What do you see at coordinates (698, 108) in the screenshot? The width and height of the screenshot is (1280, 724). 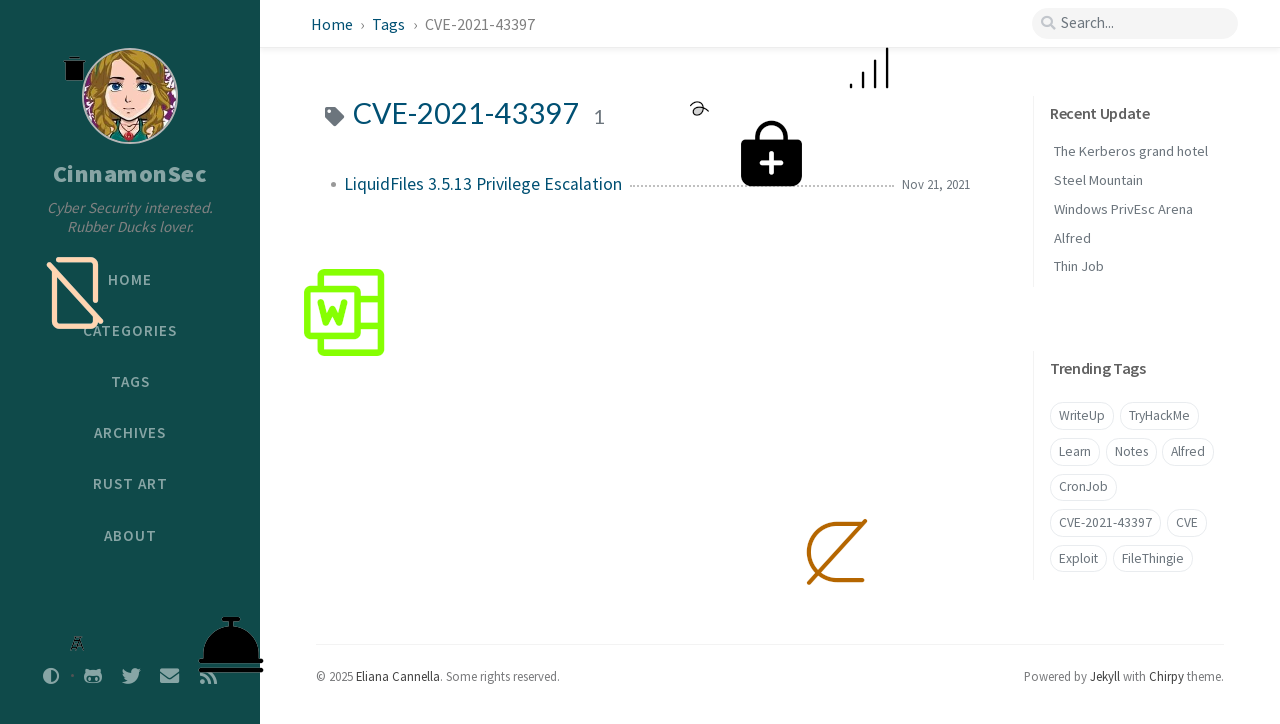 I see `activate freehand drawing or scribble mode` at bounding box center [698, 108].